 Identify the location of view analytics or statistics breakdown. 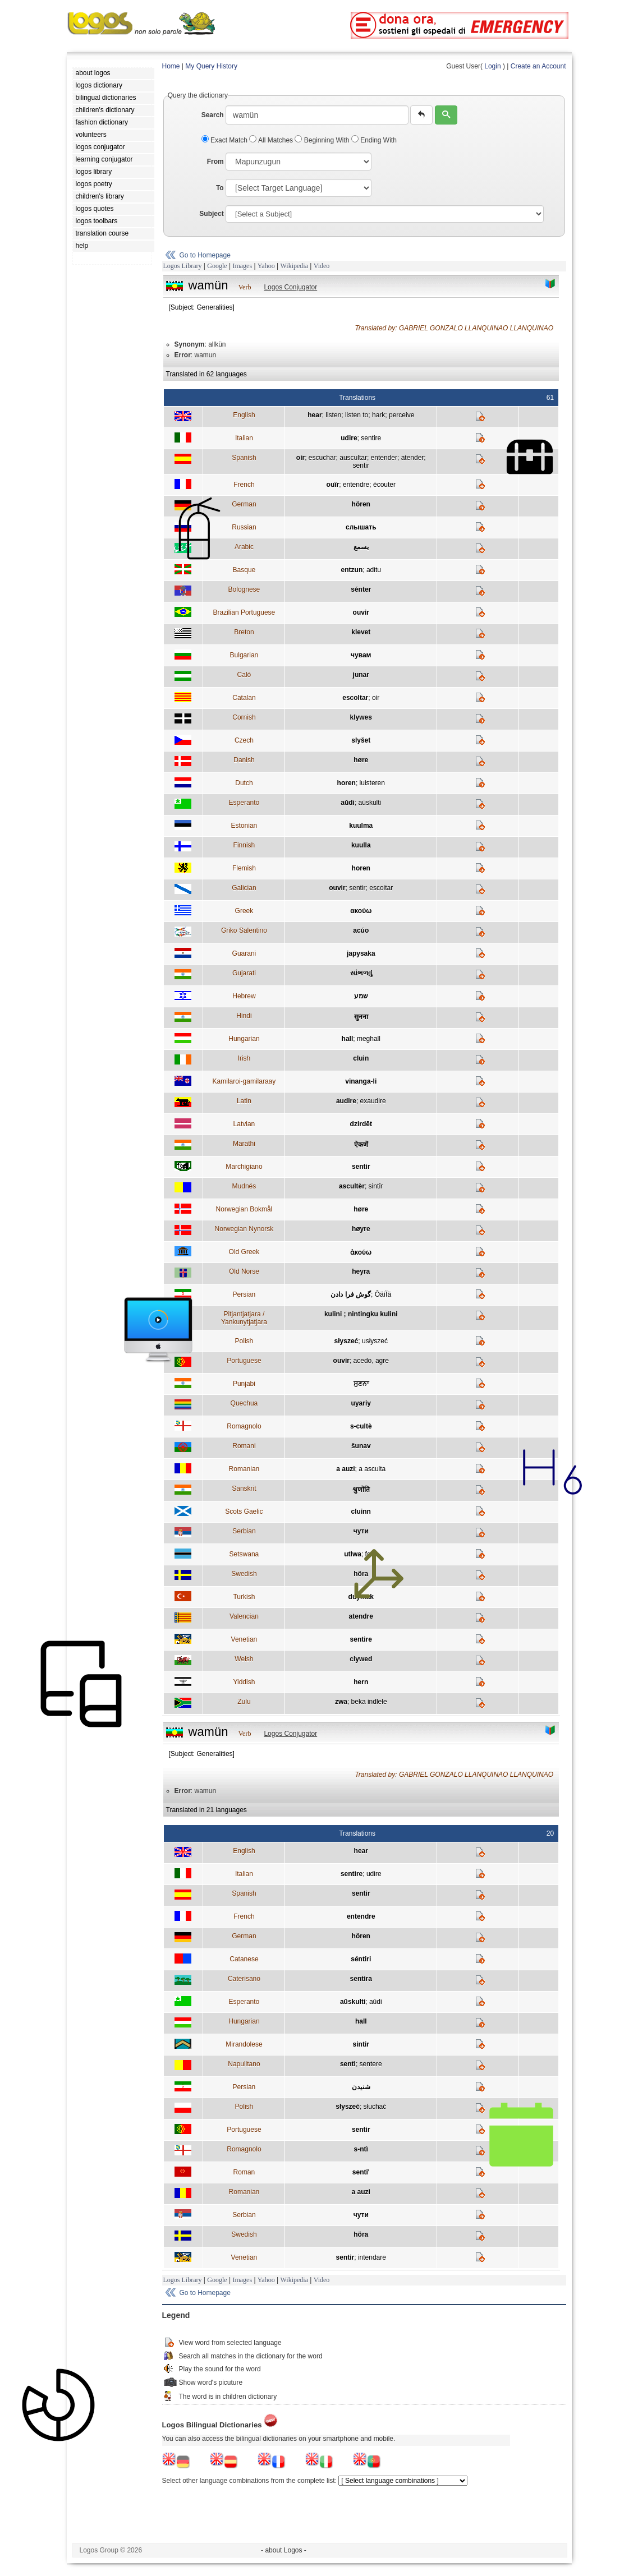
(58, 2405).